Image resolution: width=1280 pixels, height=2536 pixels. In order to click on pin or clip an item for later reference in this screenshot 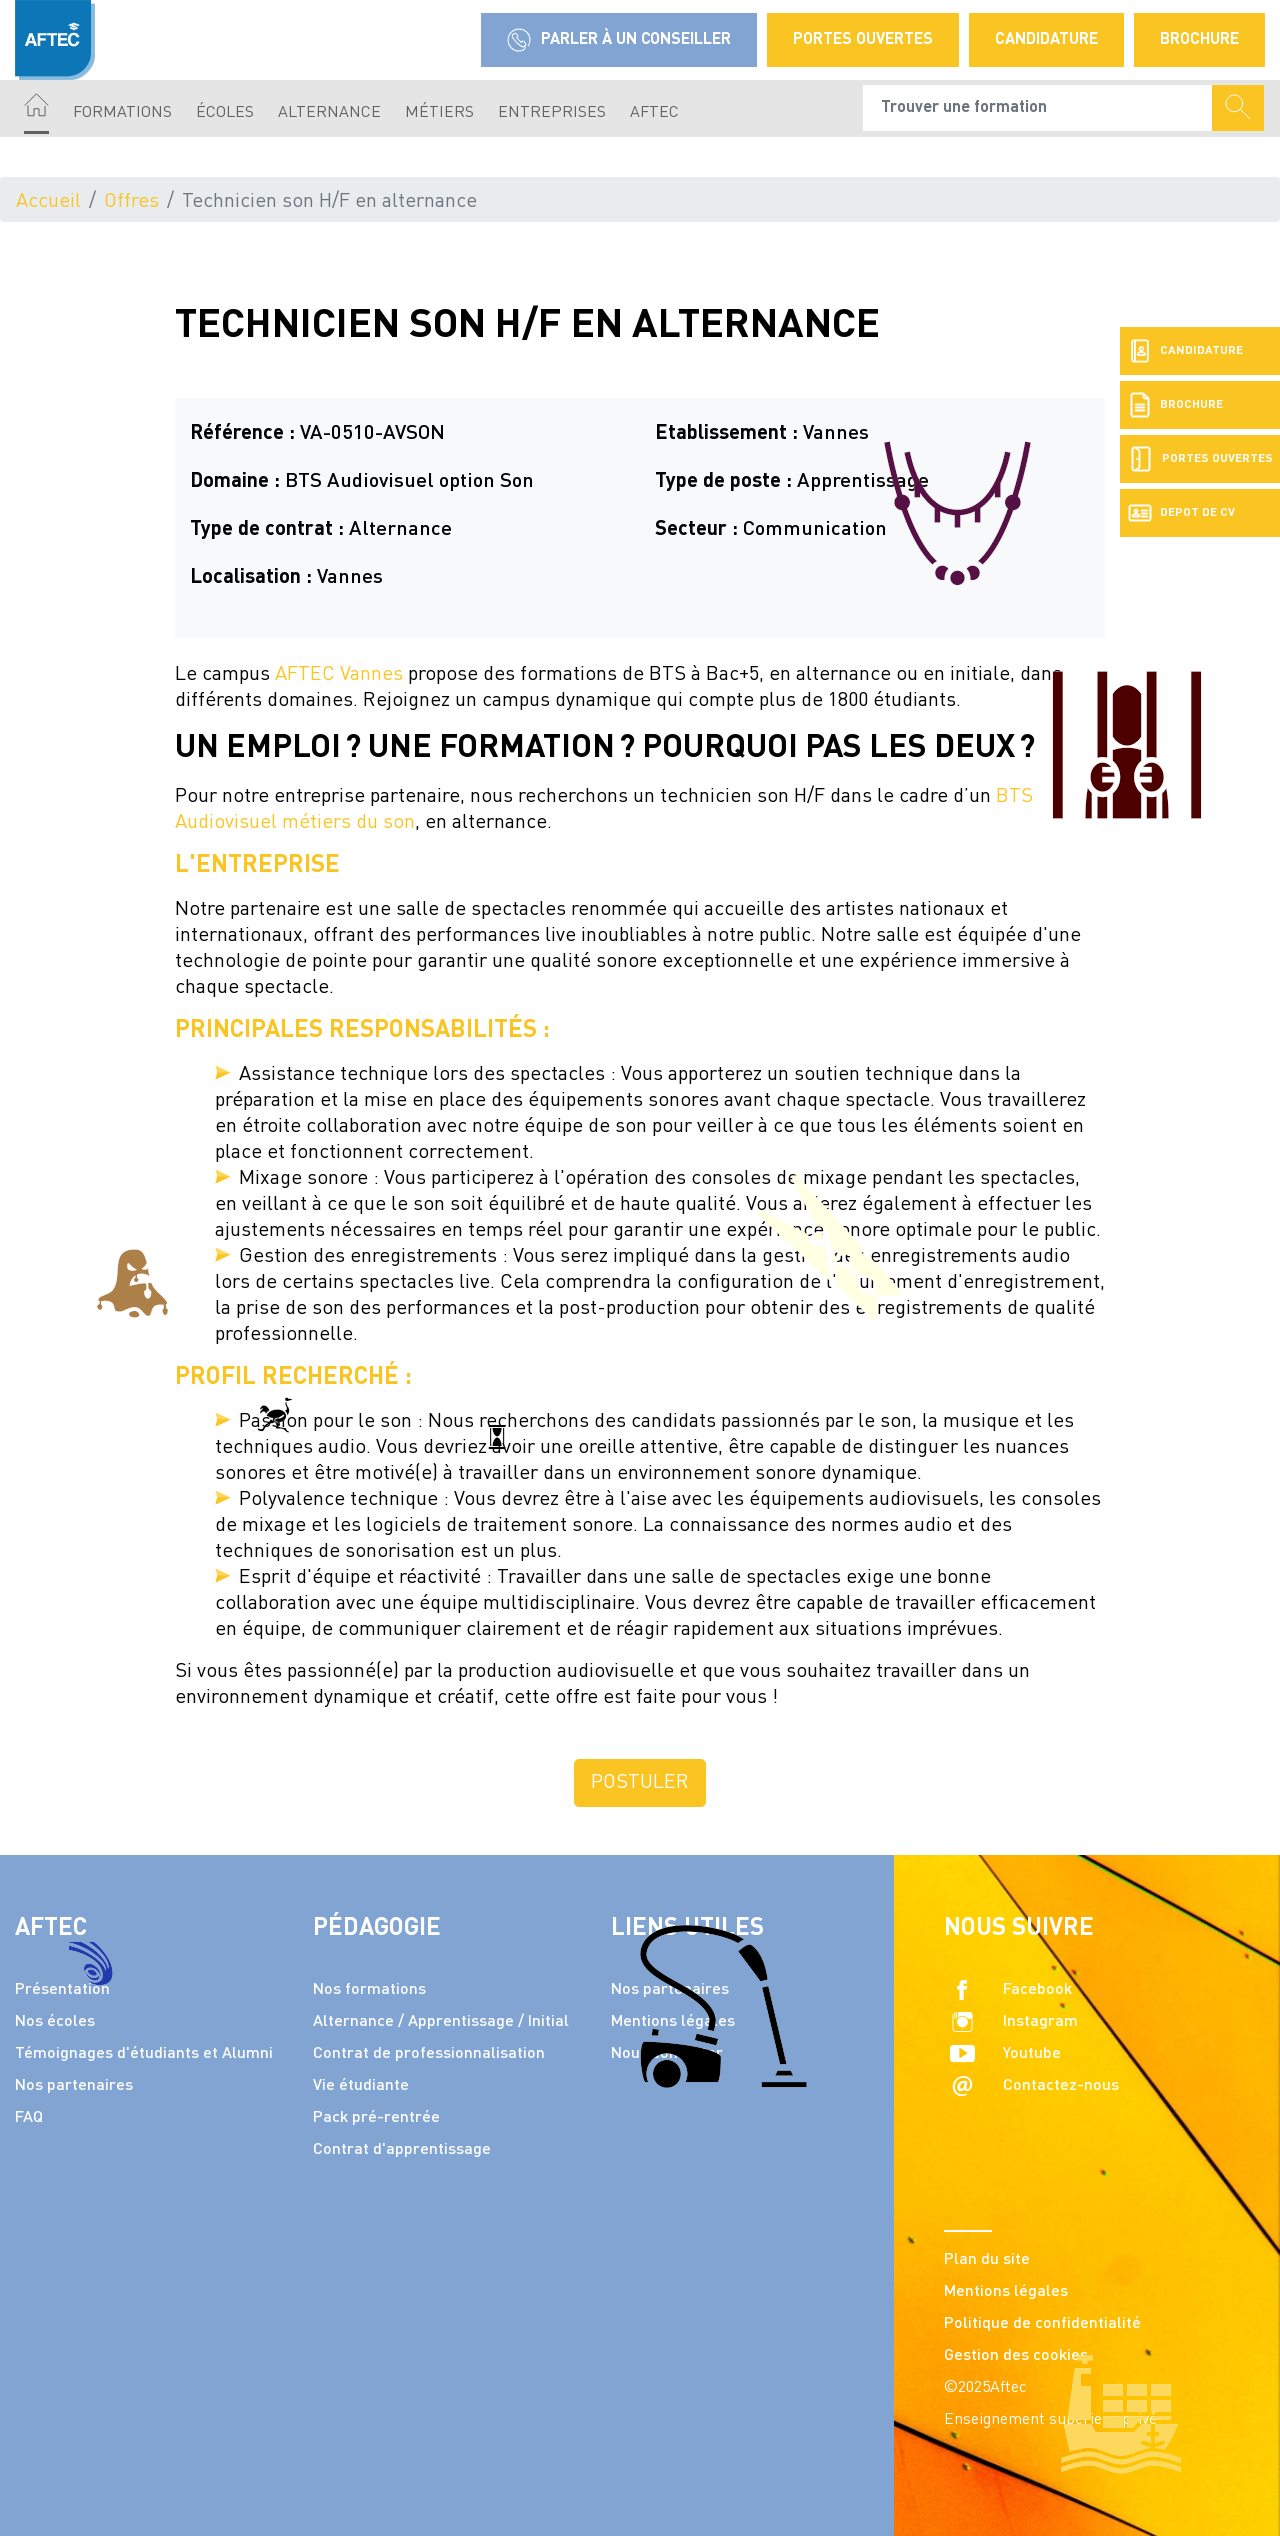, I will do `click(829, 1247)`.